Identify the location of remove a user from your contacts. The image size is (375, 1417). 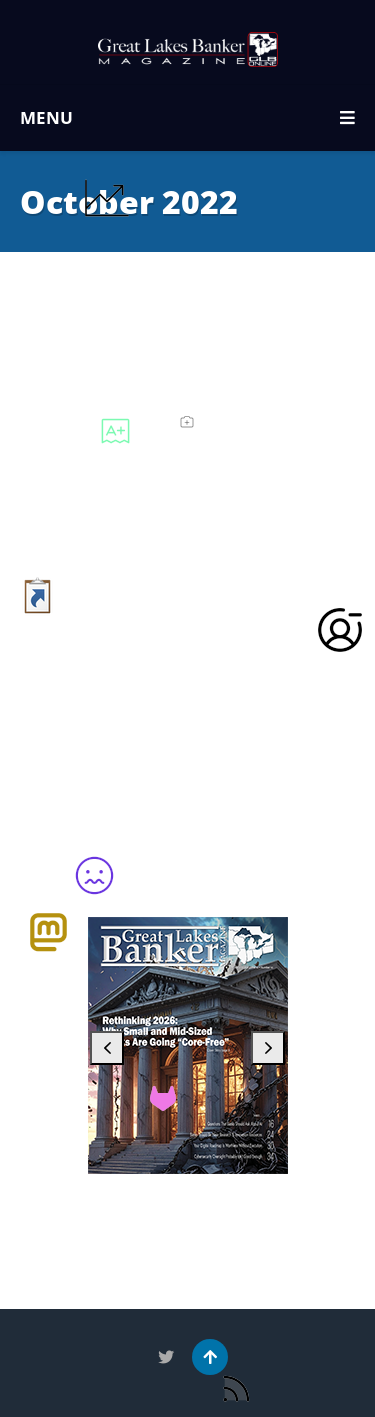
(340, 630).